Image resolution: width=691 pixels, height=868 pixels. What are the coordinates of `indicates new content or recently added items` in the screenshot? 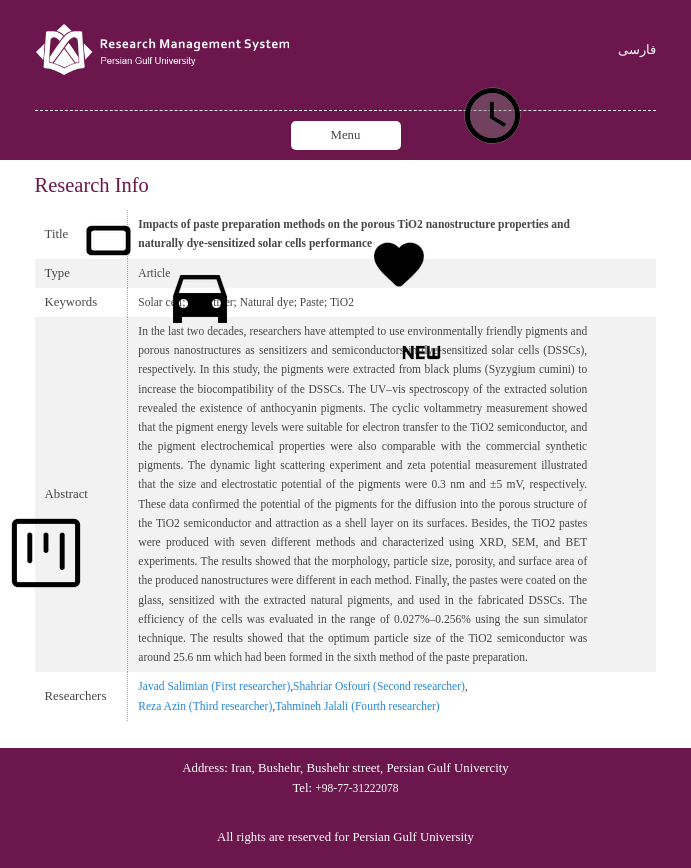 It's located at (421, 352).